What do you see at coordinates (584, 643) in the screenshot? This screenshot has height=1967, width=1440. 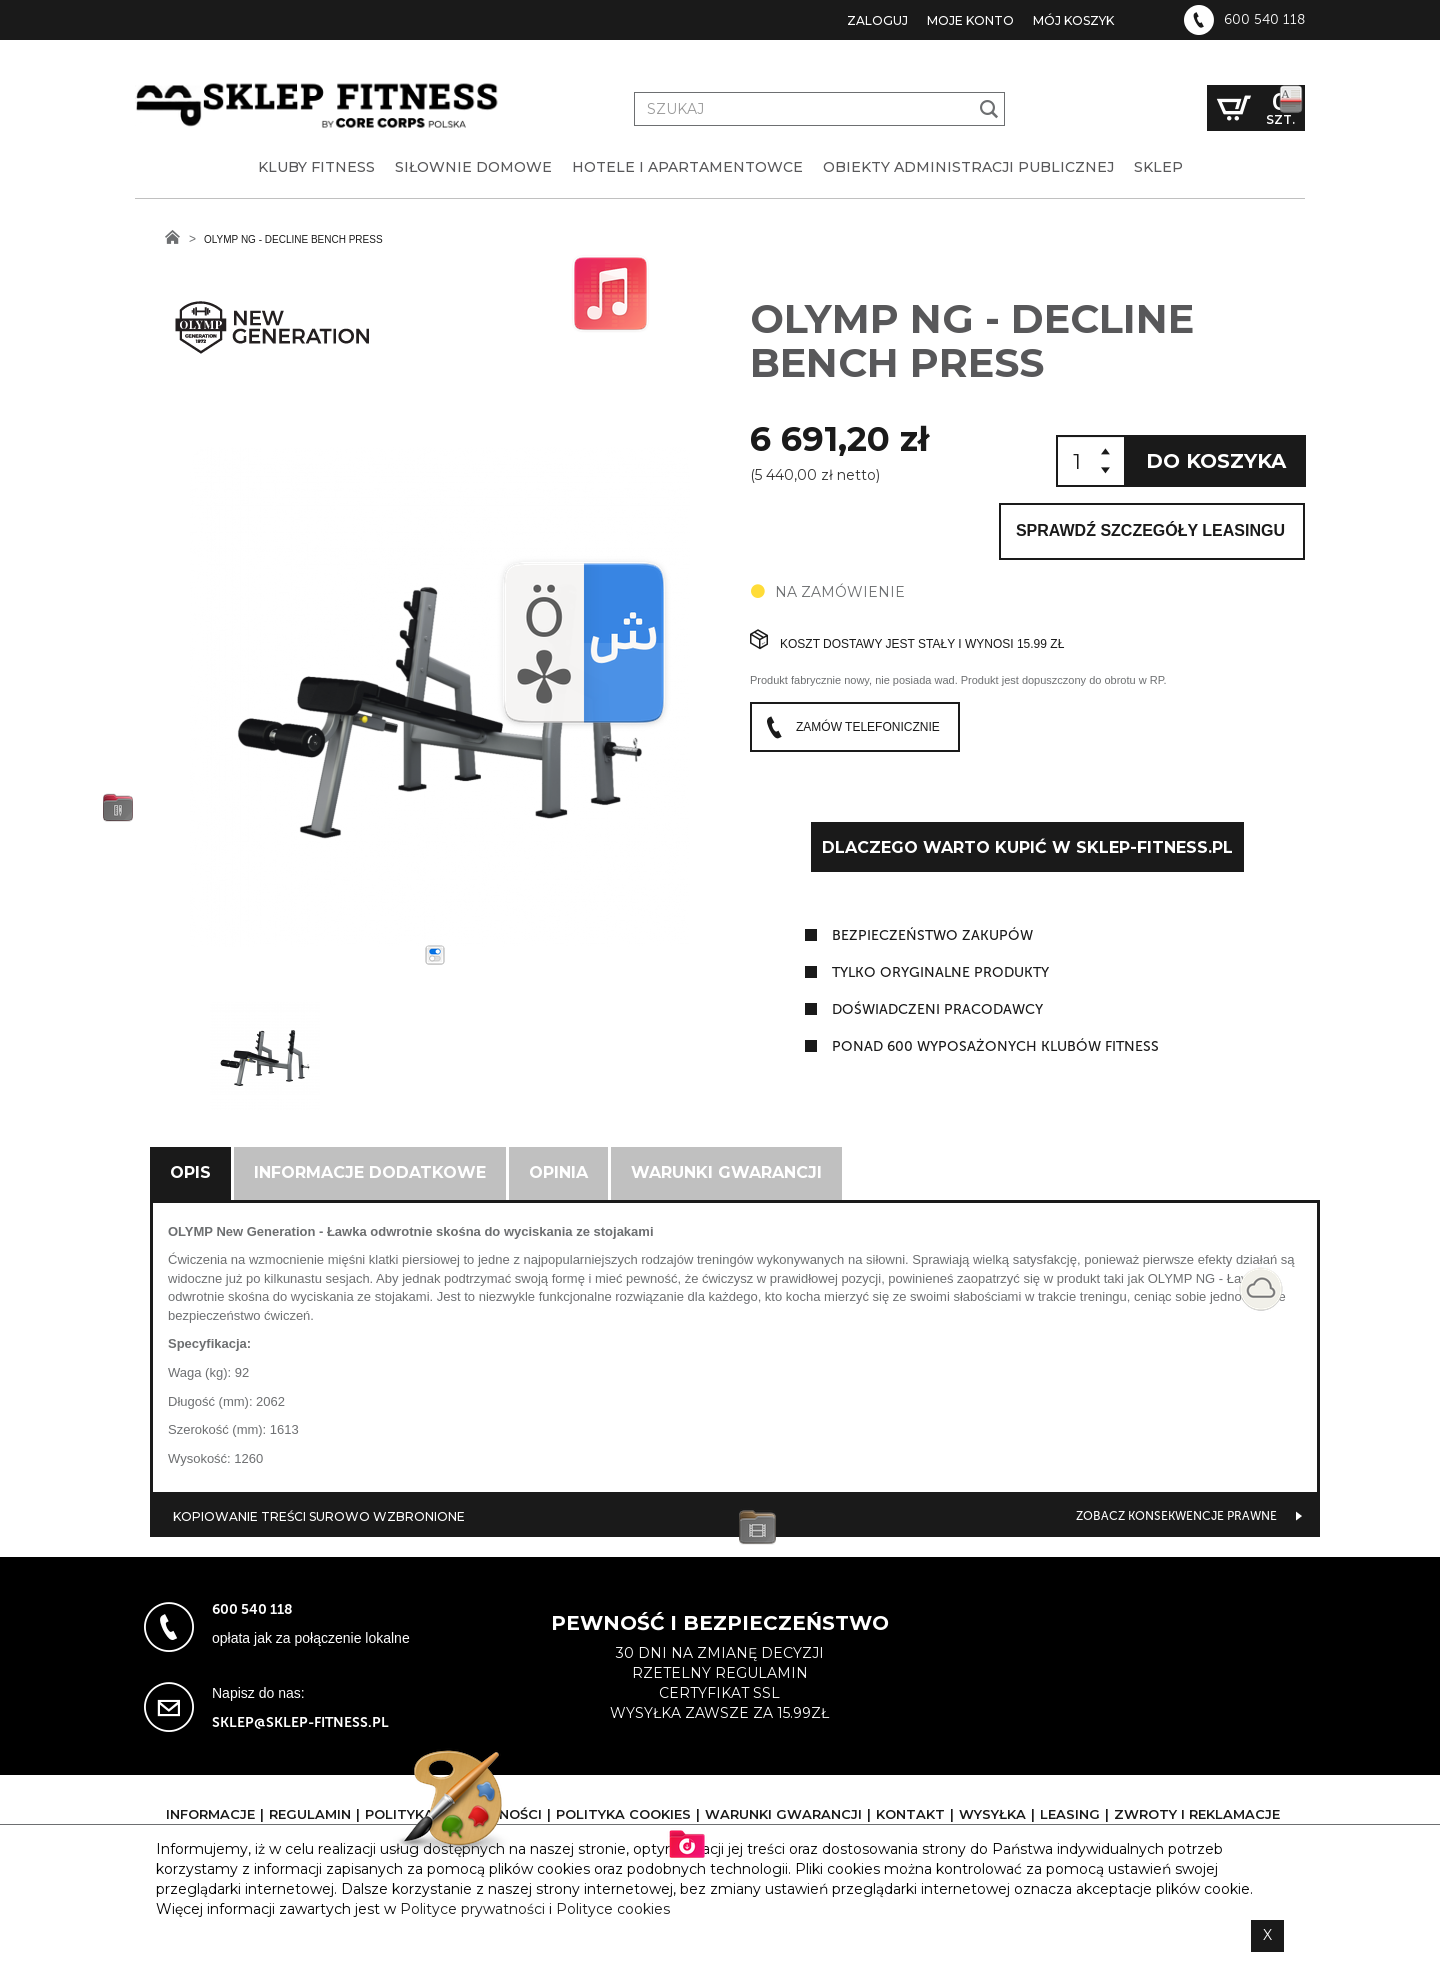 I see `open the gnome characters app` at bounding box center [584, 643].